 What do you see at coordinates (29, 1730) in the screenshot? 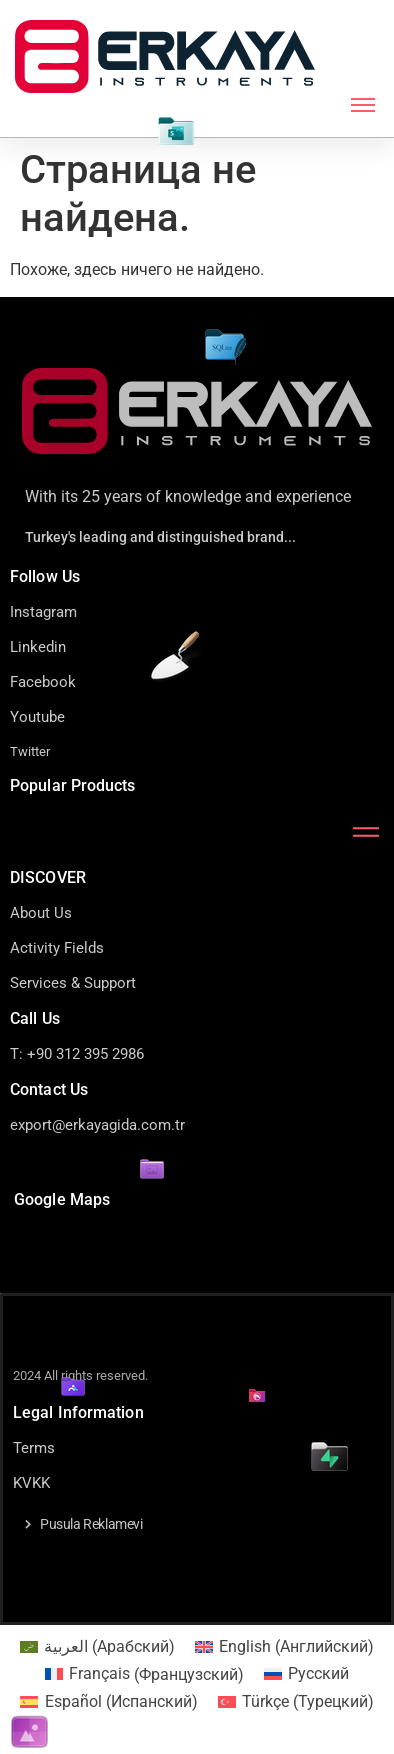
I see `indicates an image file type` at bounding box center [29, 1730].